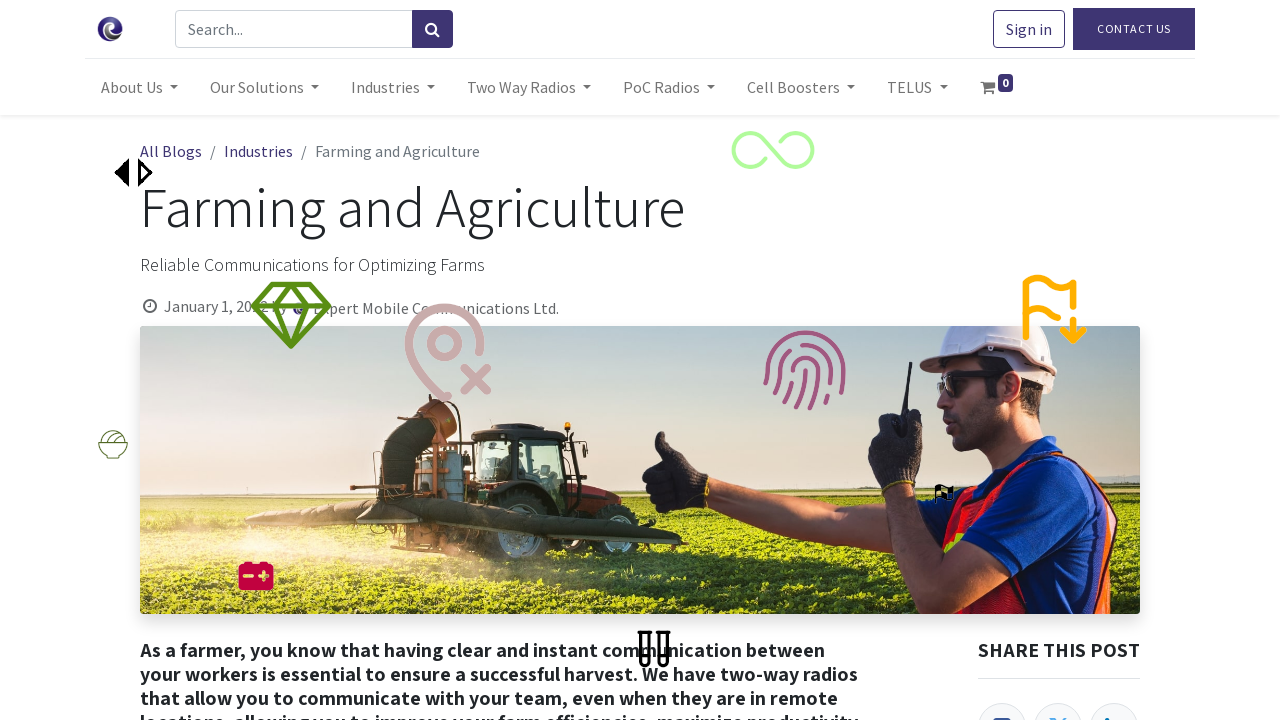 The width and height of the screenshot is (1280, 720). Describe the element at coordinates (654, 649) in the screenshot. I see `access lab results or diagnostics` at that location.